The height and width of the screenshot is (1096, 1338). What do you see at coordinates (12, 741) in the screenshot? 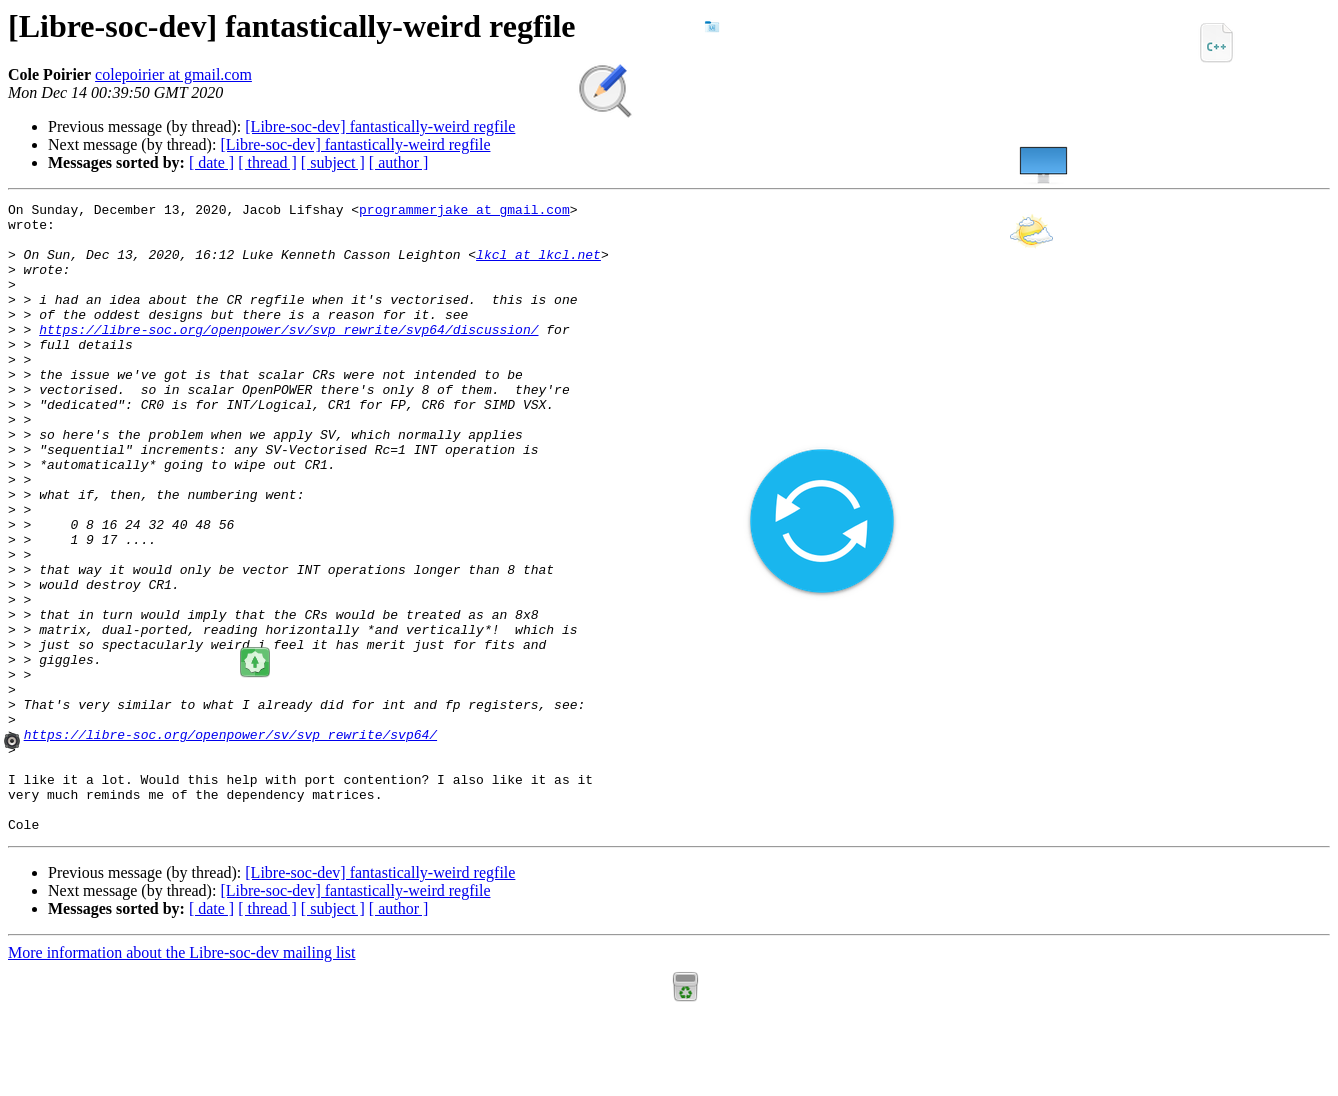
I see `adjust speaker or audio output settings` at bounding box center [12, 741].